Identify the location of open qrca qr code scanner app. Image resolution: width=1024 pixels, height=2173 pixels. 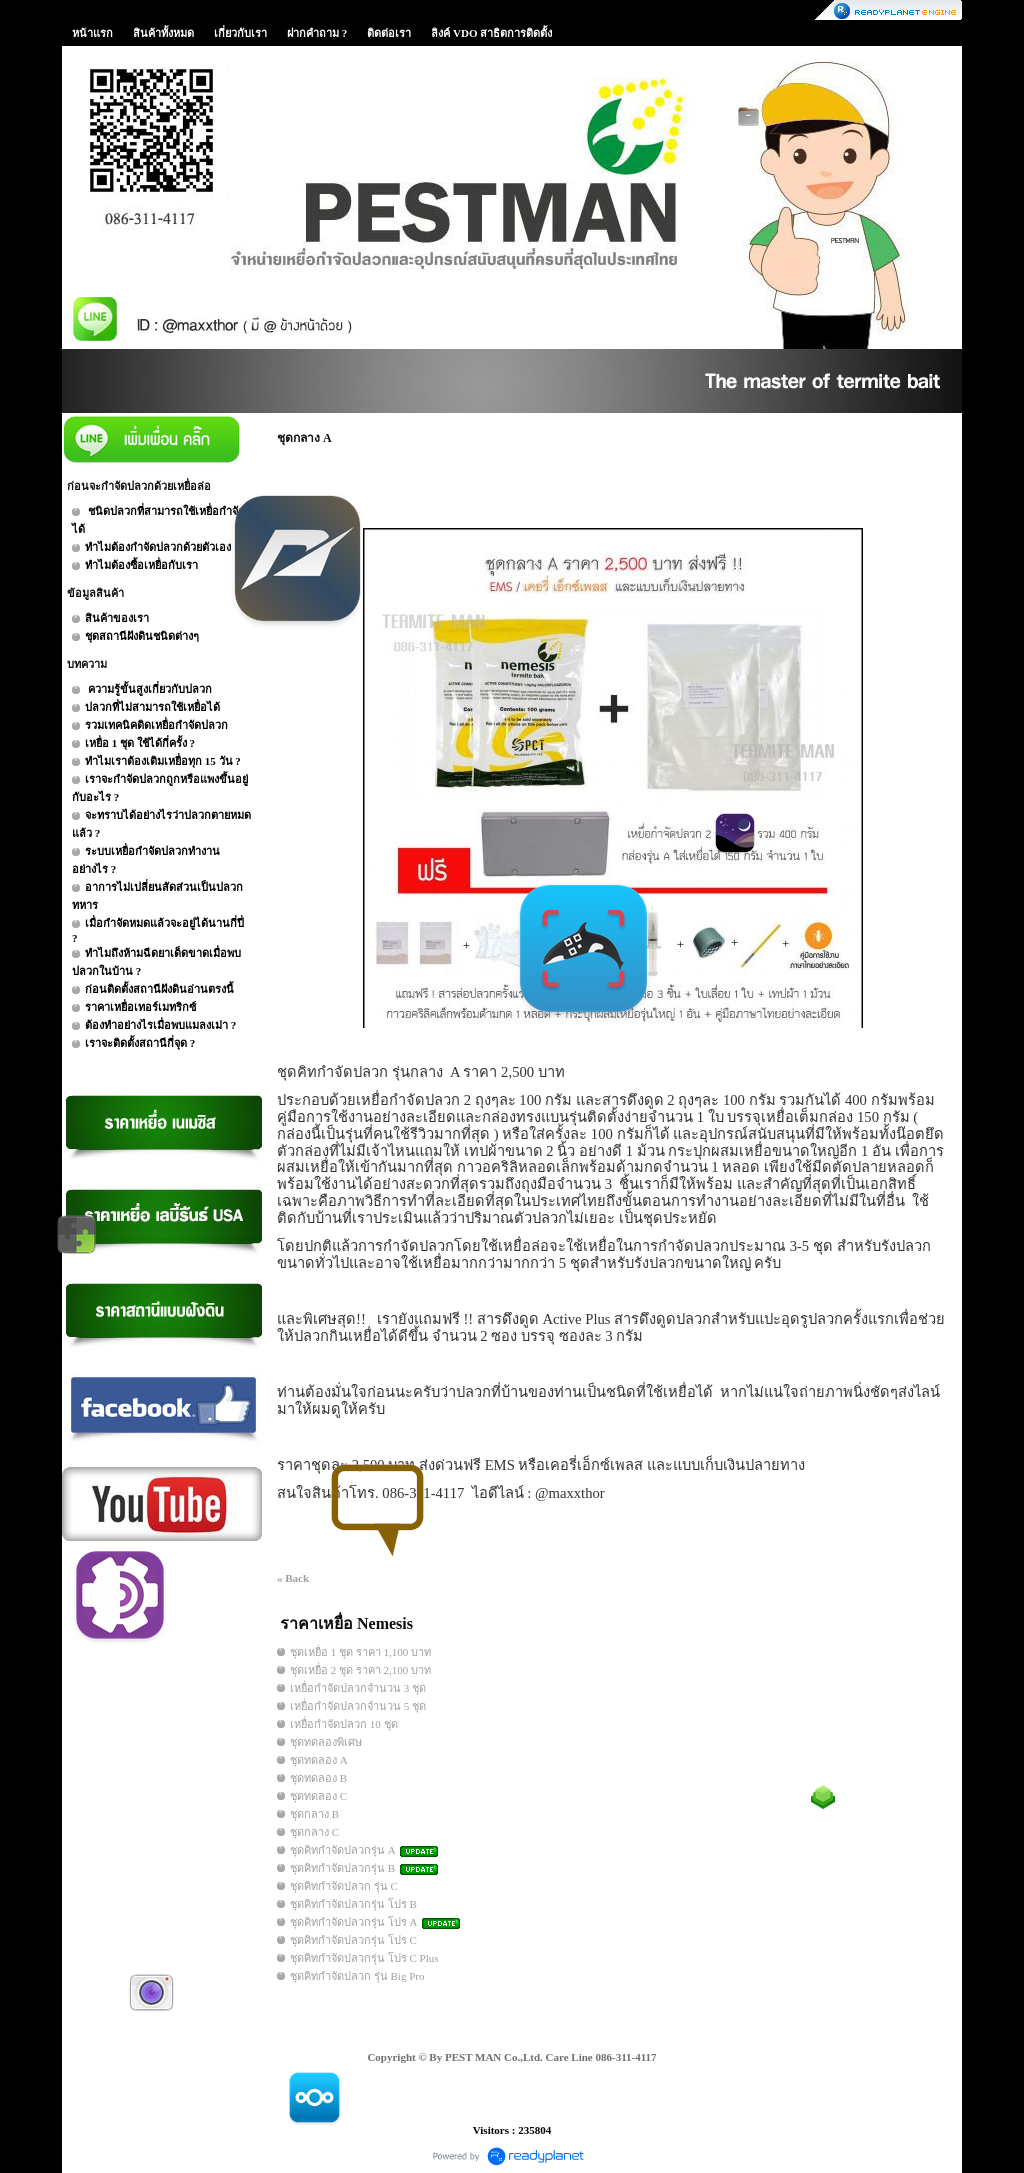
(583, 948).